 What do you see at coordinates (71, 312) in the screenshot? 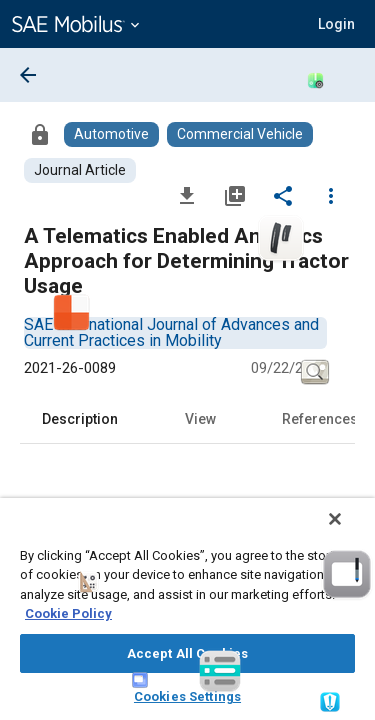
I see `switch to the top-right workspace` at bounding box center [71, 312].